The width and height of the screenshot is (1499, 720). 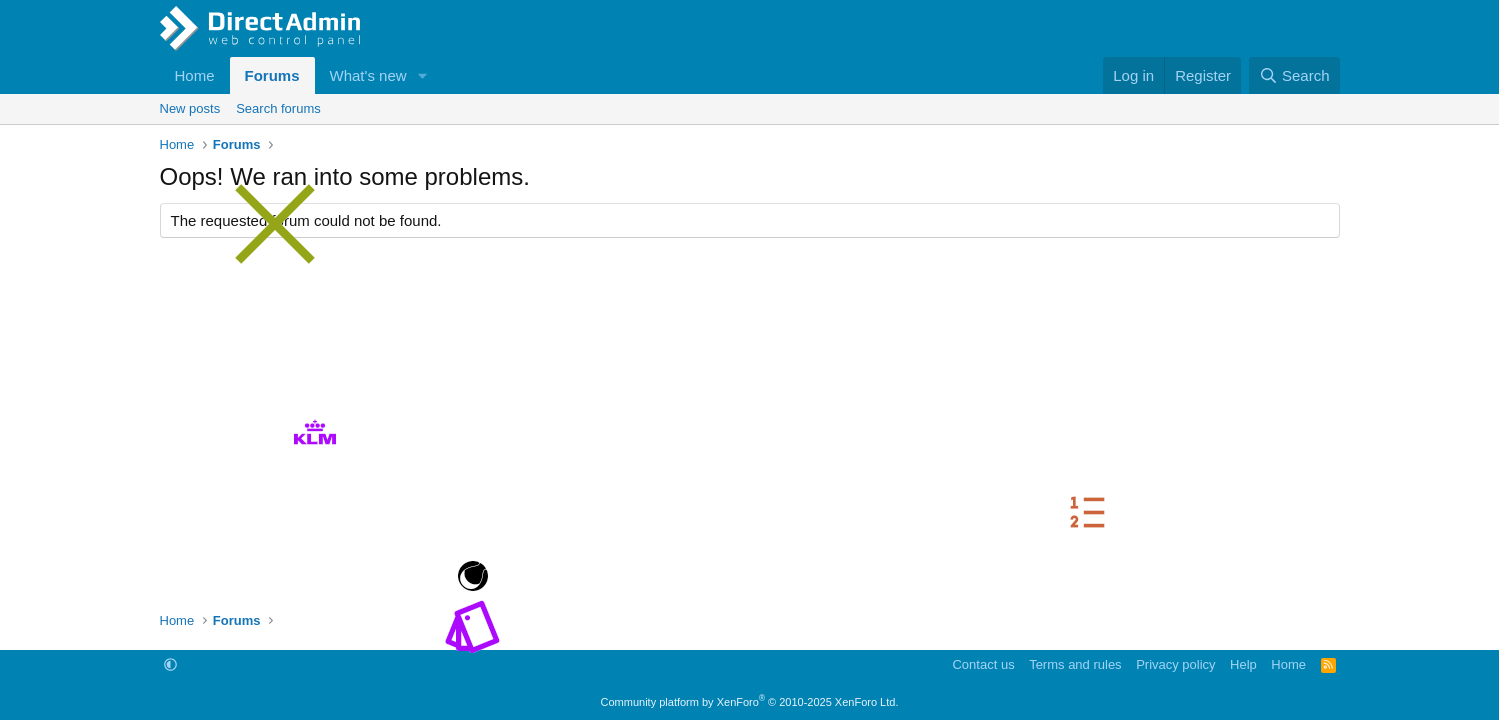 I want to click on create a numbered list, so click(x=1087, y=512).